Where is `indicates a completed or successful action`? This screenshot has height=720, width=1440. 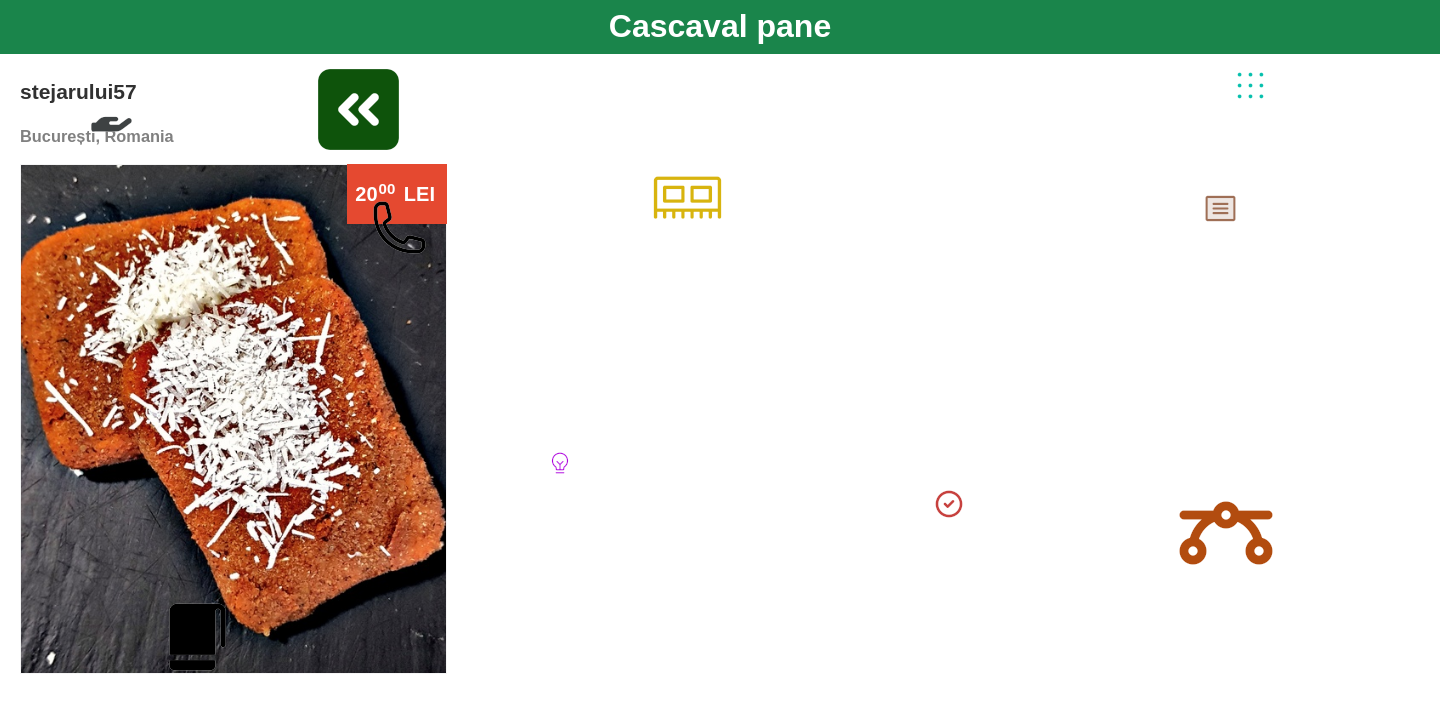
indicates a completed or successful action is located at coordinates (949, 504).